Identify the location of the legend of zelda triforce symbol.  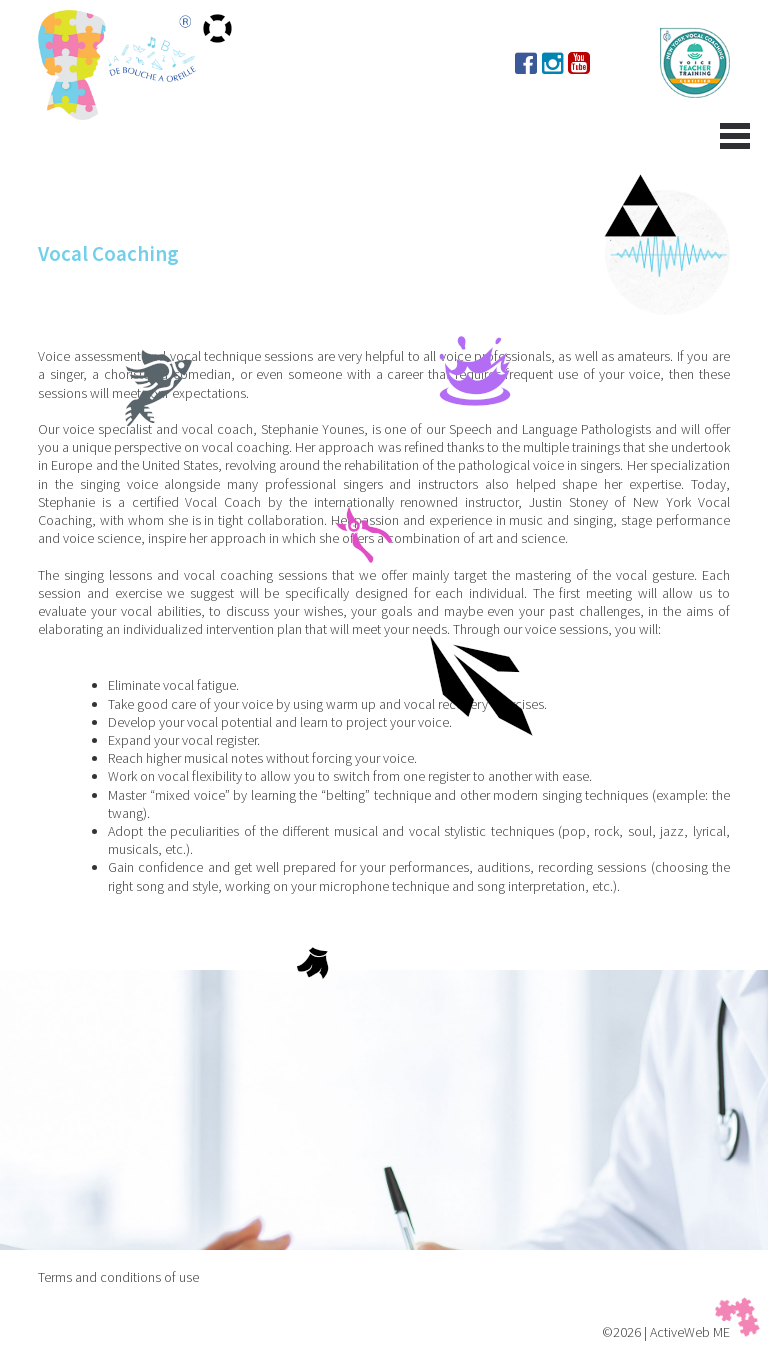
(640, 205).